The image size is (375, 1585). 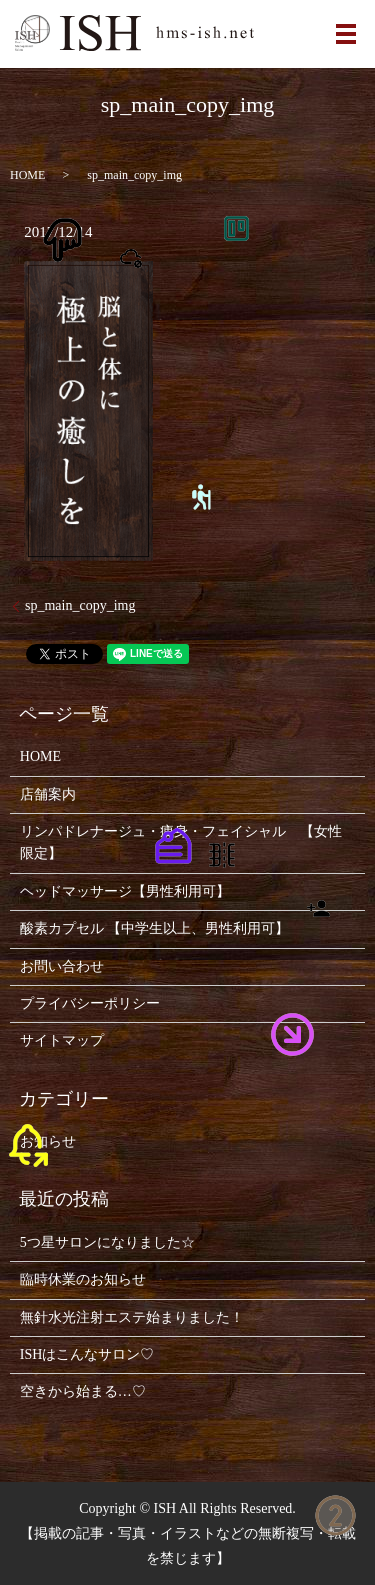 What do you see at coordinates (202, 497) in the screenshot?
I see `explore hiking trails nearby` at bounding box center [202, 497].